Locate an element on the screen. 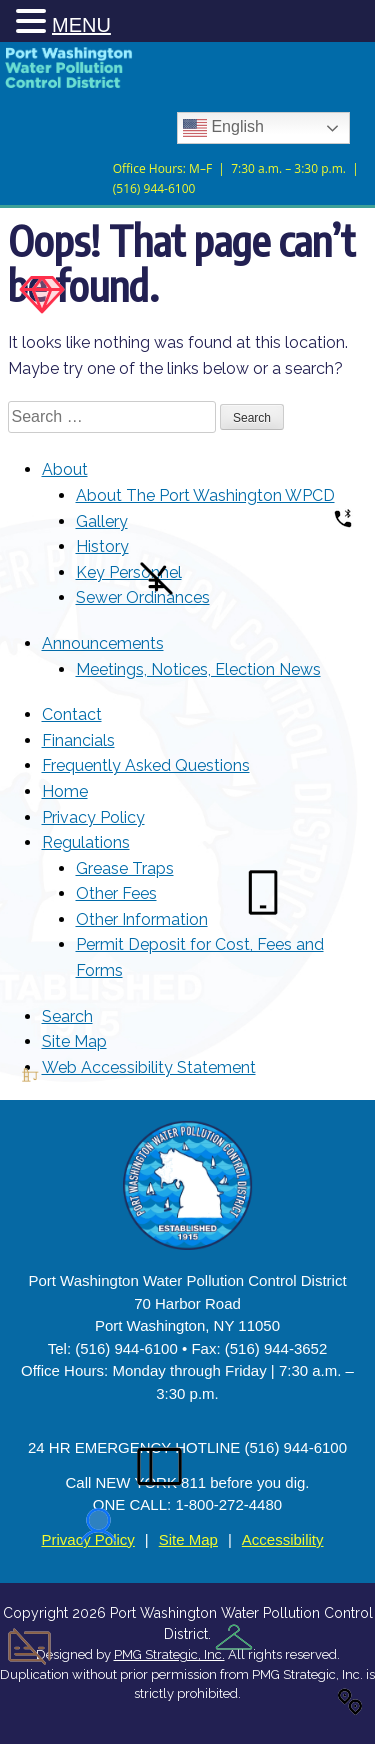 This screenshot has width=375, height=1744. access your wardrobe or closet is located at coordinates (234, 1639).